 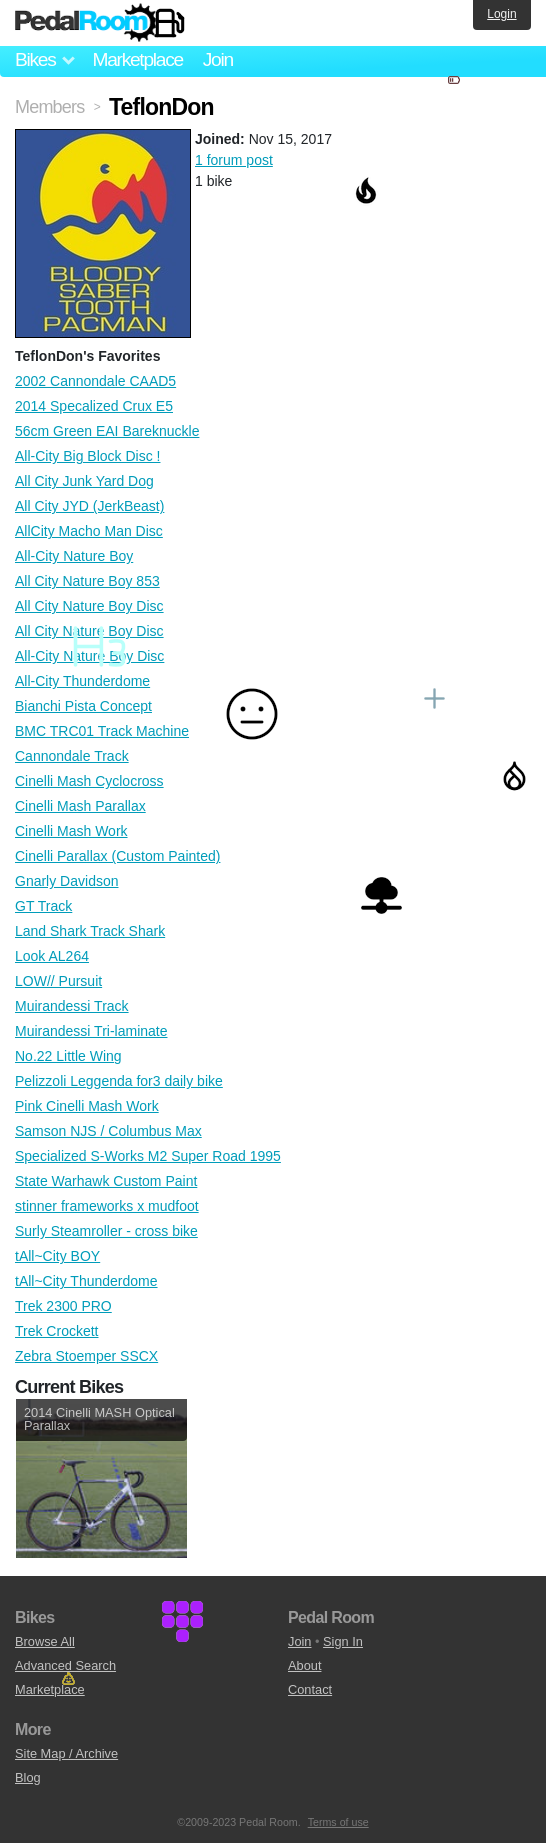 I want to click on cloud data sync status, so click(x=381, y=895).